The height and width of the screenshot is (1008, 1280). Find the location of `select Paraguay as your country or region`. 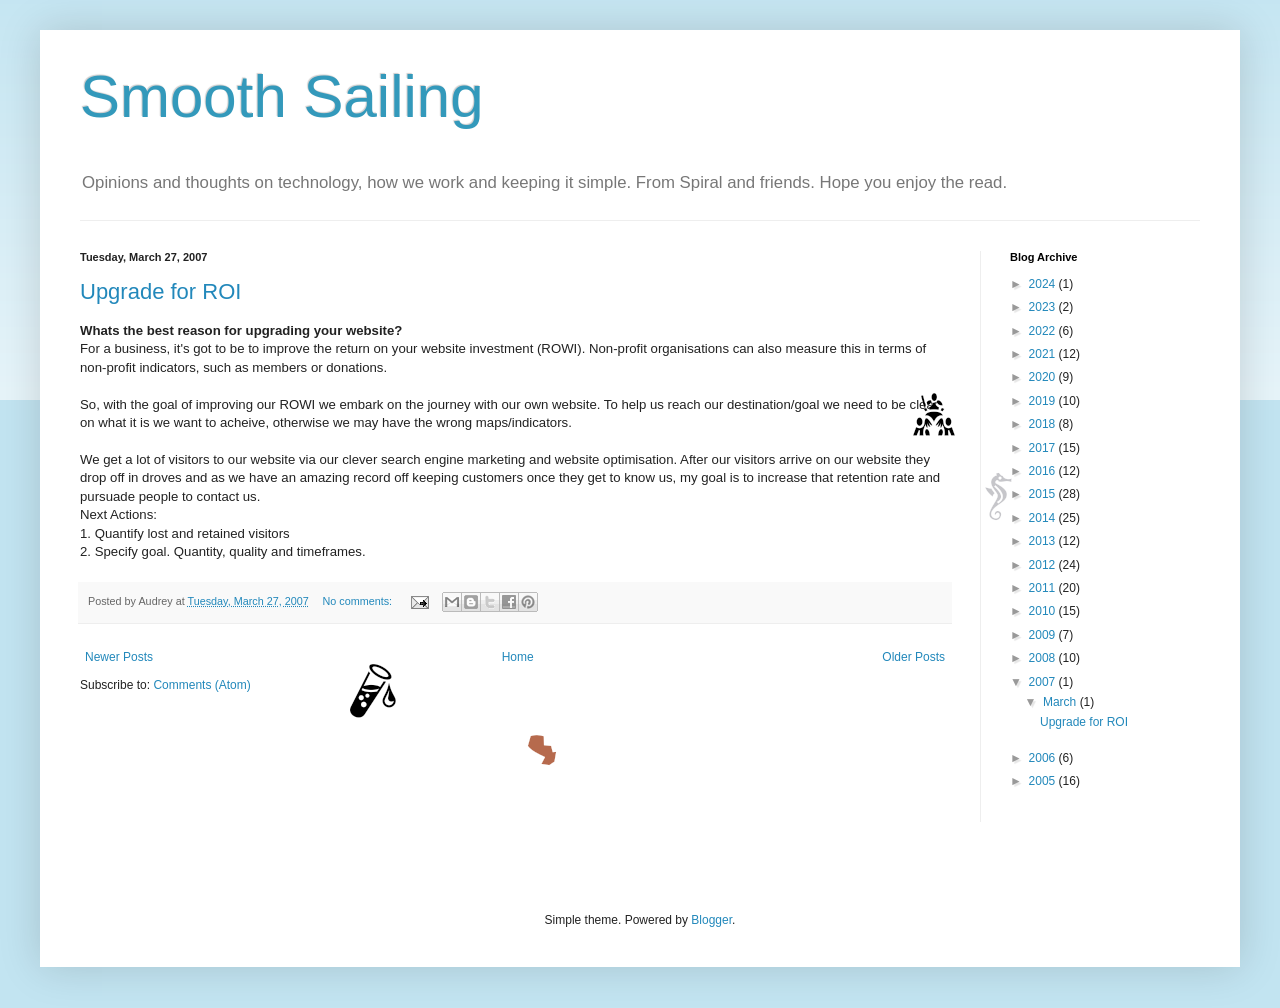

select Paraguay as your country or region is located at coordinates (542, 750).